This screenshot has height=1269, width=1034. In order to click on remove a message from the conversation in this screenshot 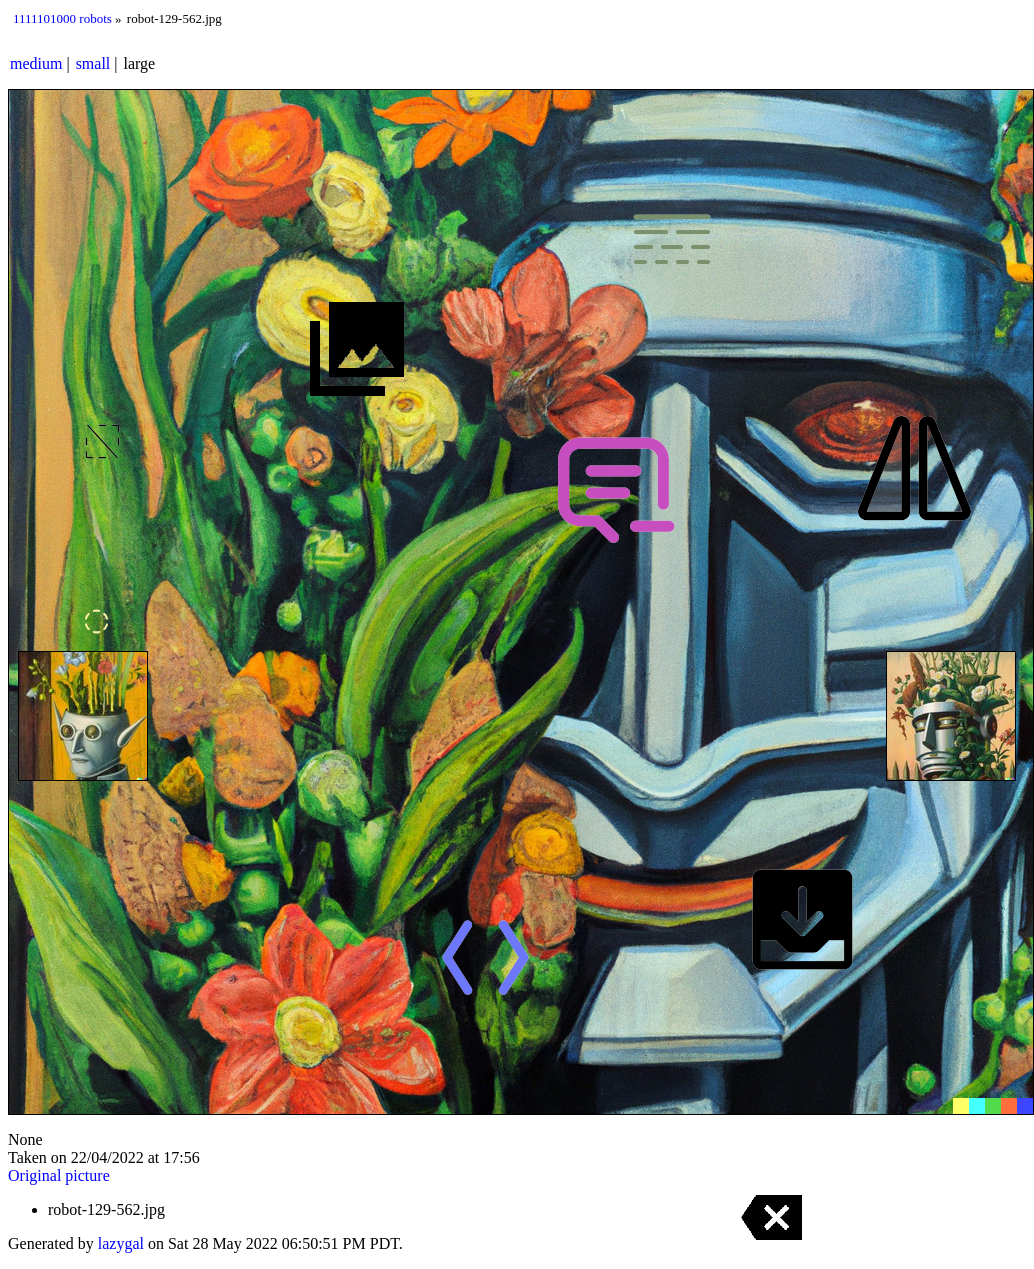, I will do `click(613, 487)`.